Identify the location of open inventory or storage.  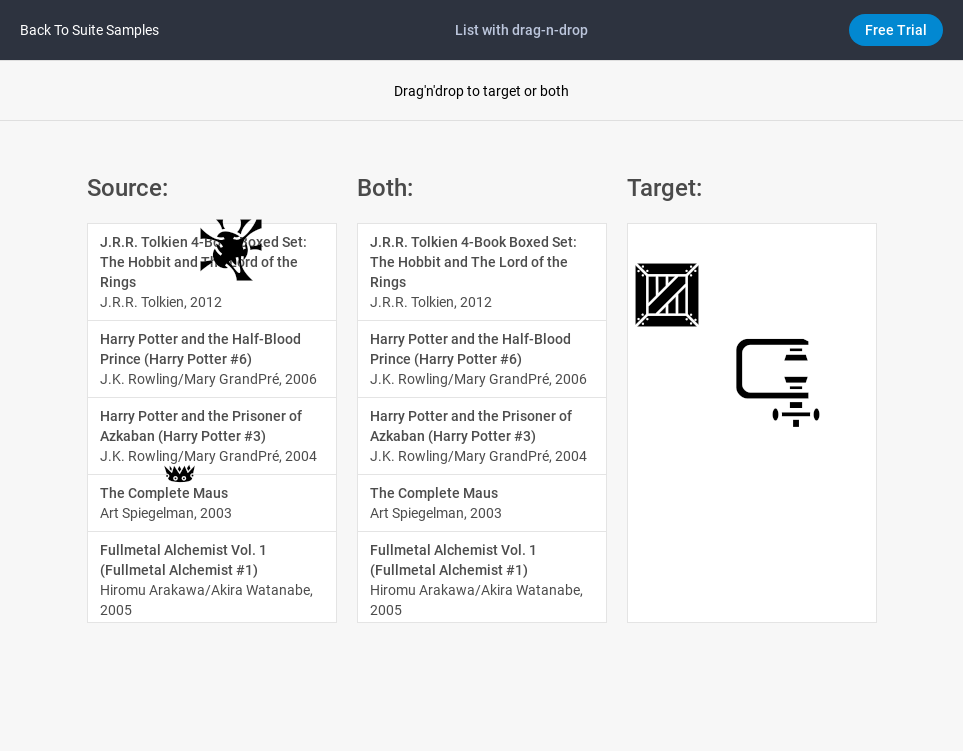
(667, 295).